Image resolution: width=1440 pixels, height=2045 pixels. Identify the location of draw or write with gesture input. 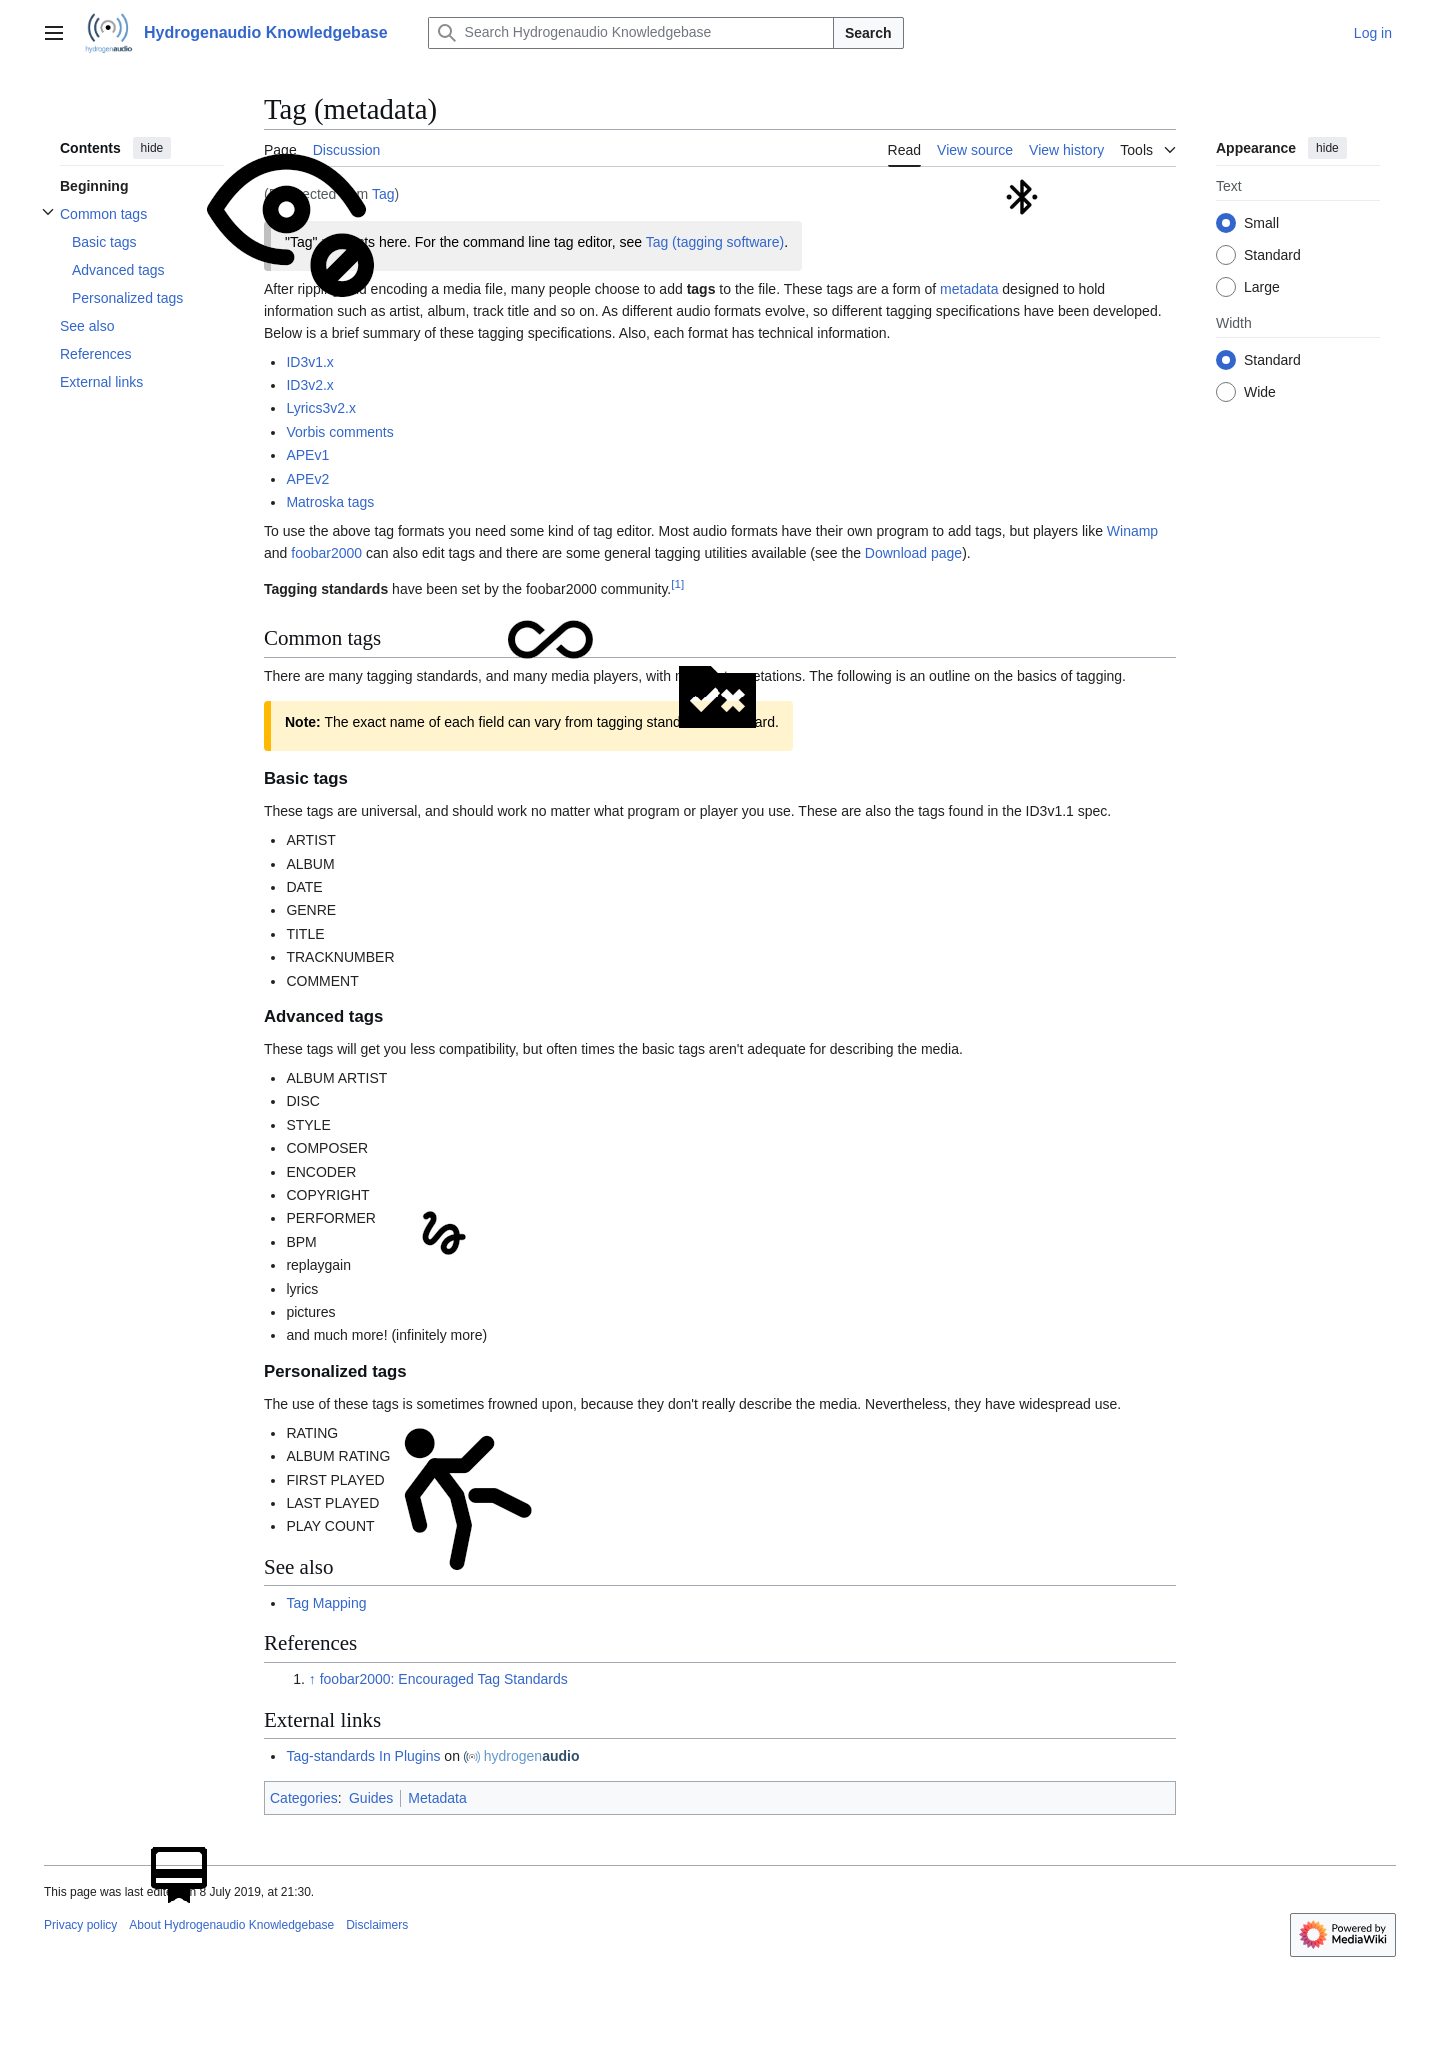
(444, 1233).